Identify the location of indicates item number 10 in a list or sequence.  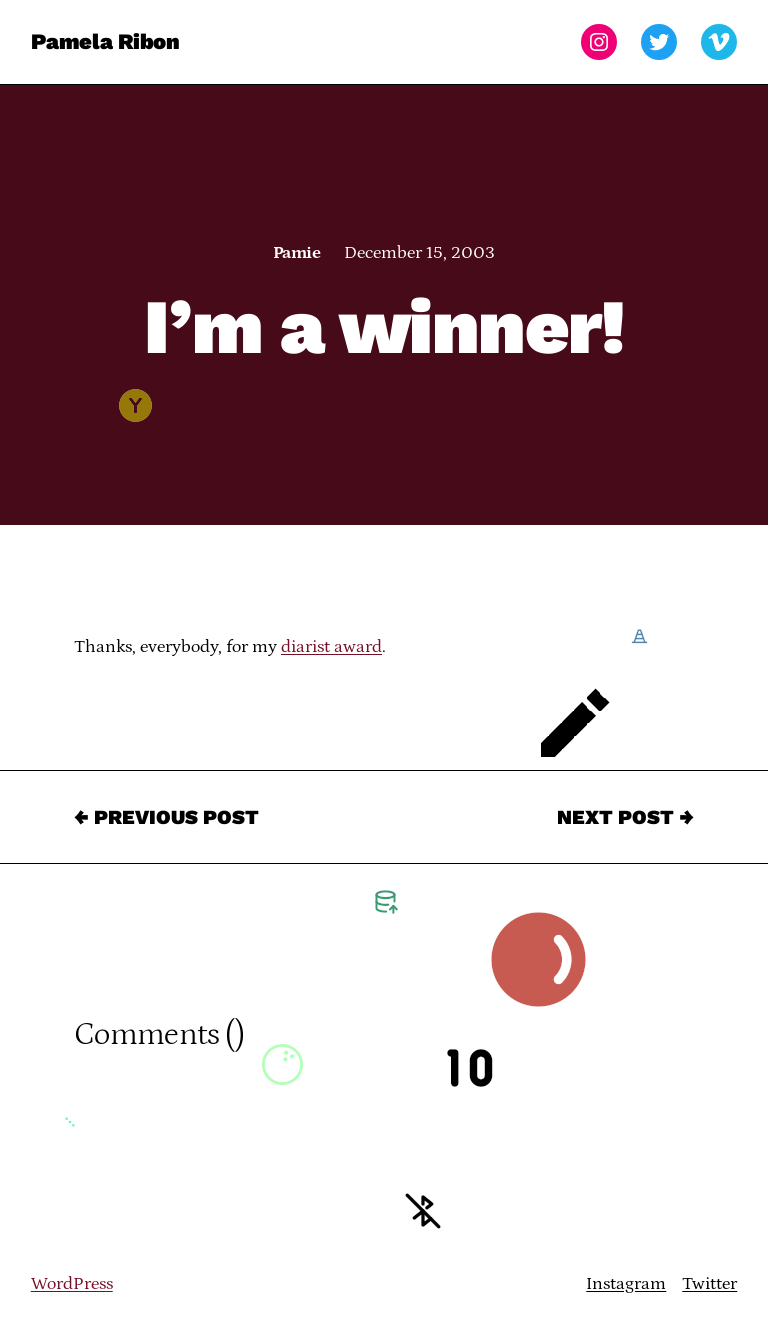
(466, 1068).